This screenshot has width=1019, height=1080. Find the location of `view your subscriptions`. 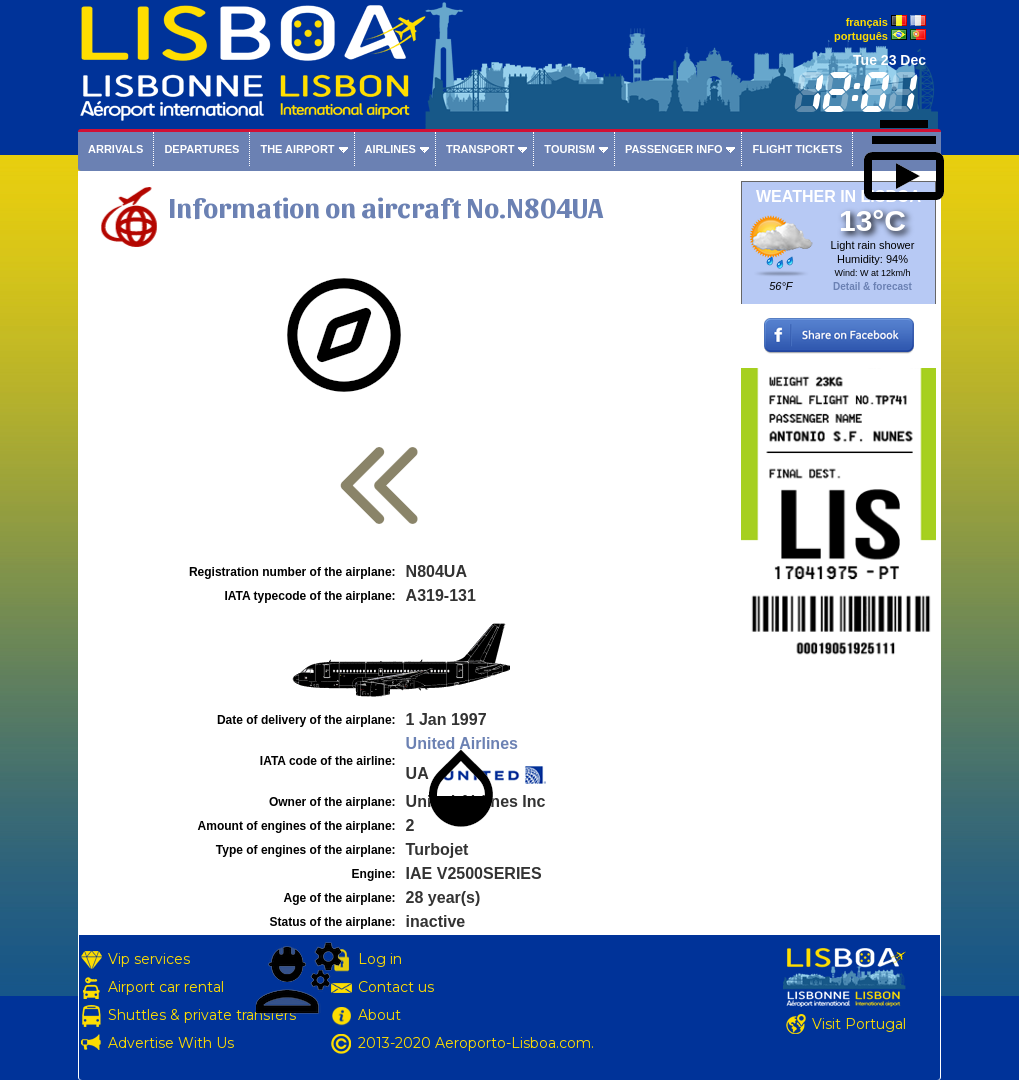

view your subscriptions is located at coordinates (904, 160).